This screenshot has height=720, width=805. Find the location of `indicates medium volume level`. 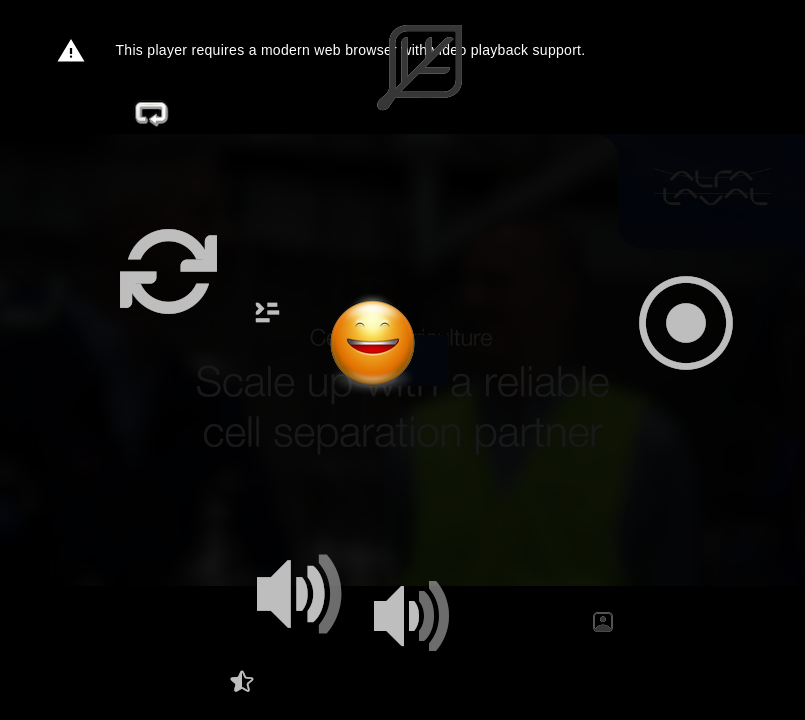

indicates medium volume level is located at coordinates (302, 594).